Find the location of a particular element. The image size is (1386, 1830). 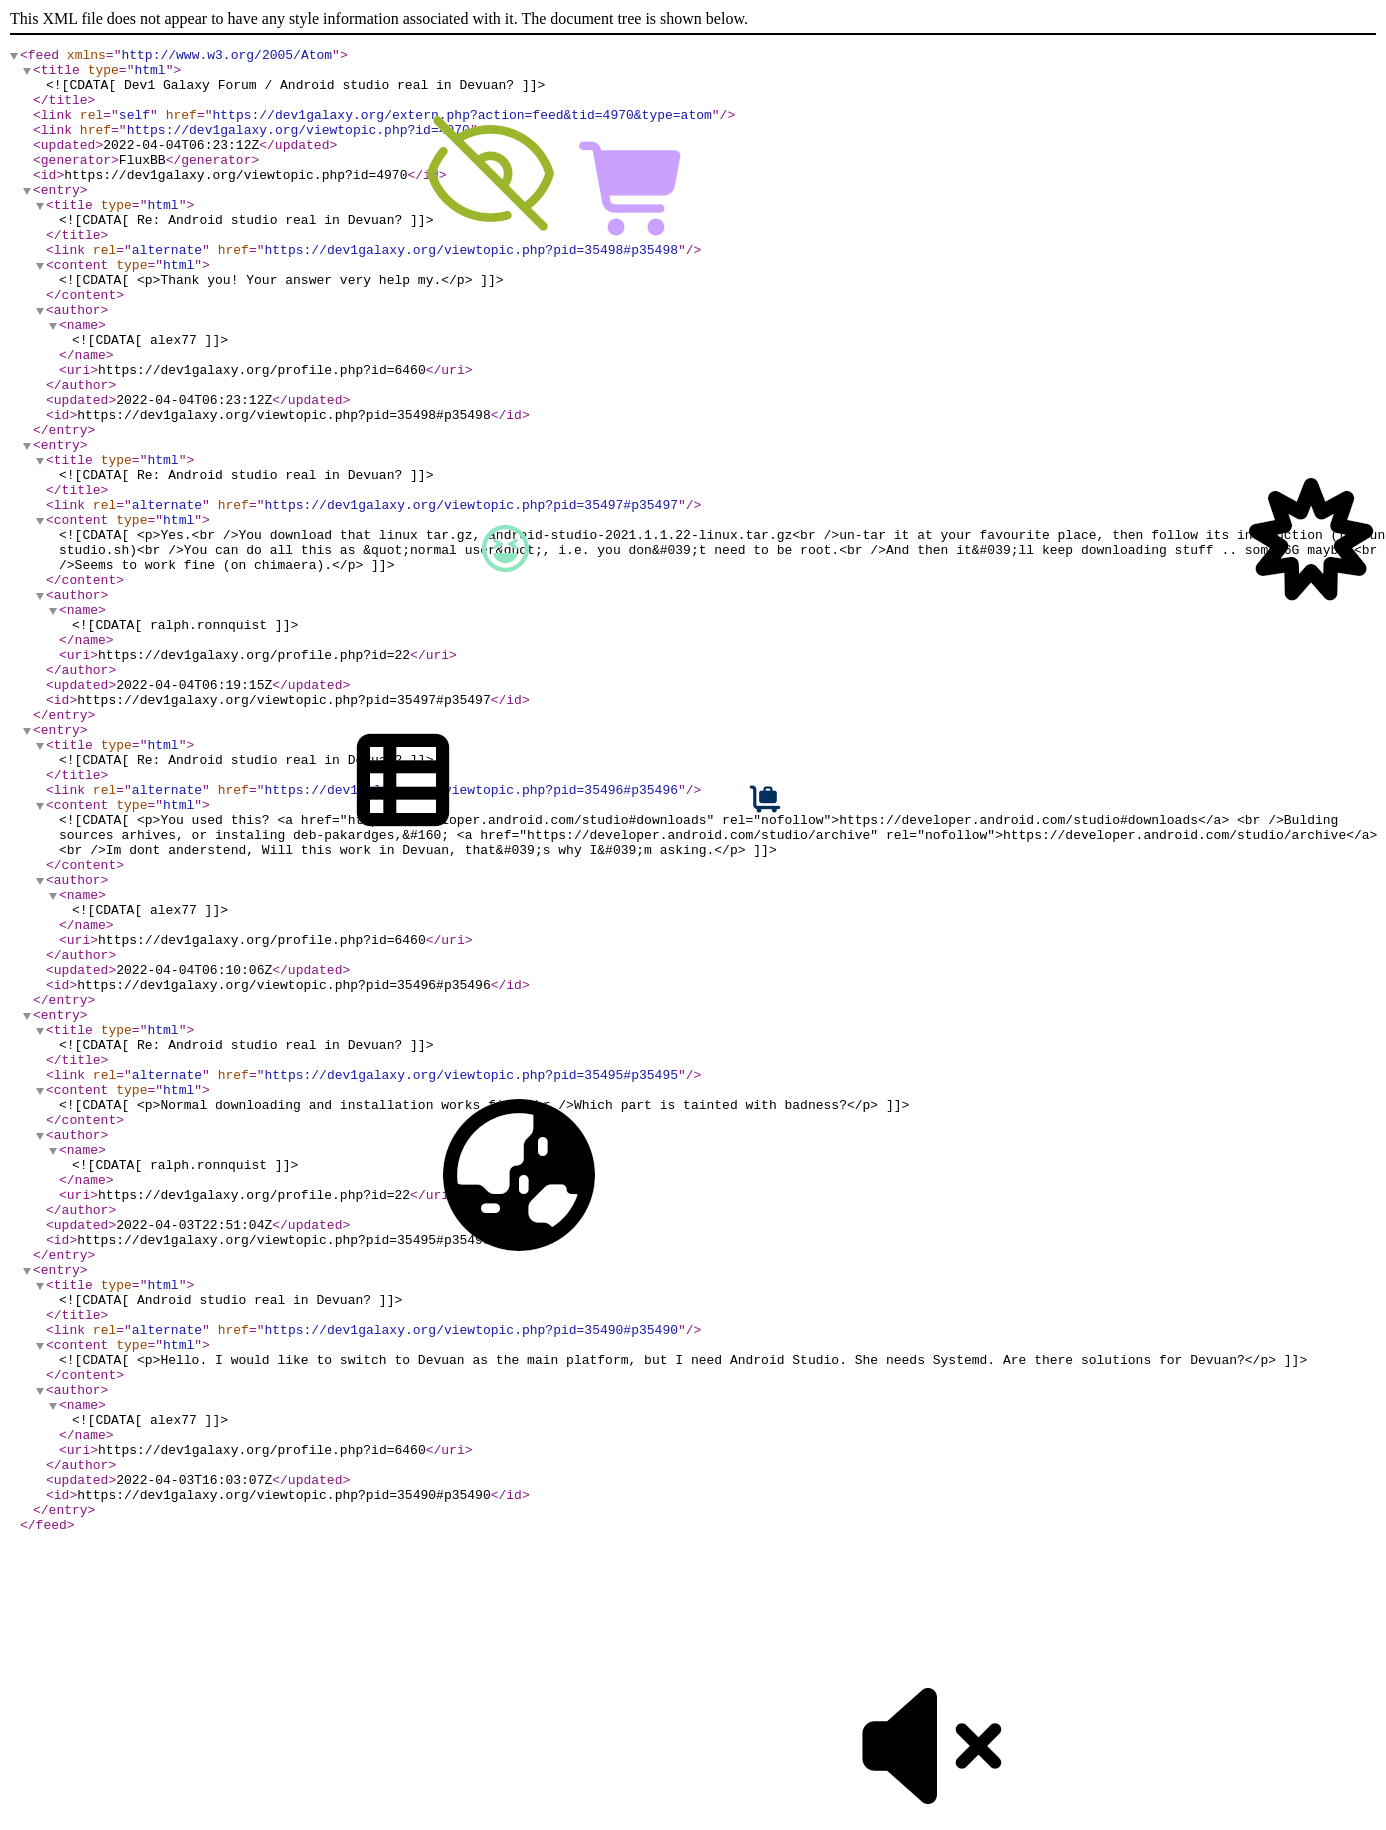

view your shopping cart is located at coordinates (636, 190).